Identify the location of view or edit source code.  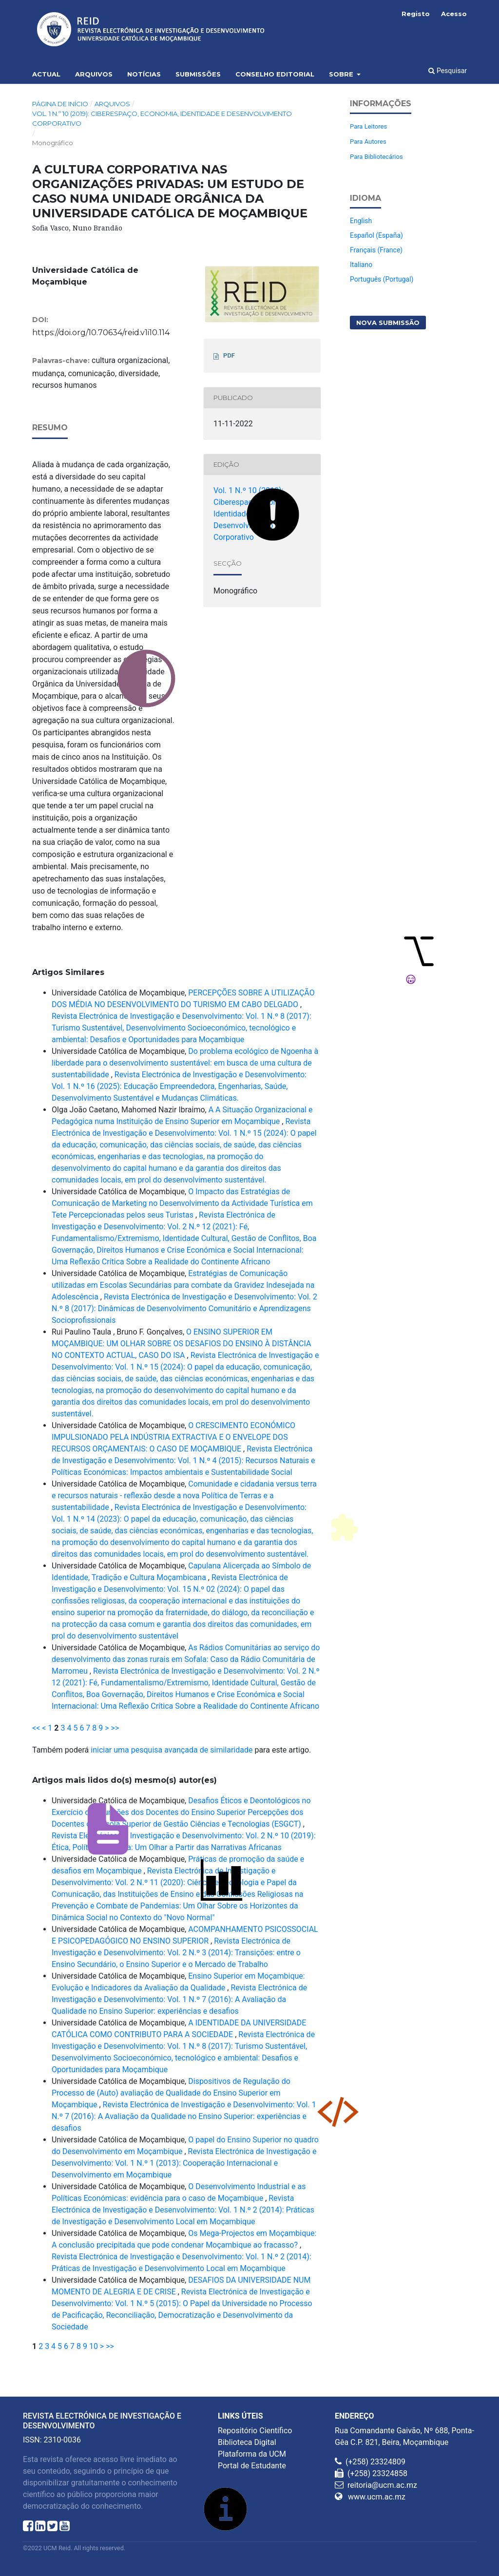
(338, 2112).